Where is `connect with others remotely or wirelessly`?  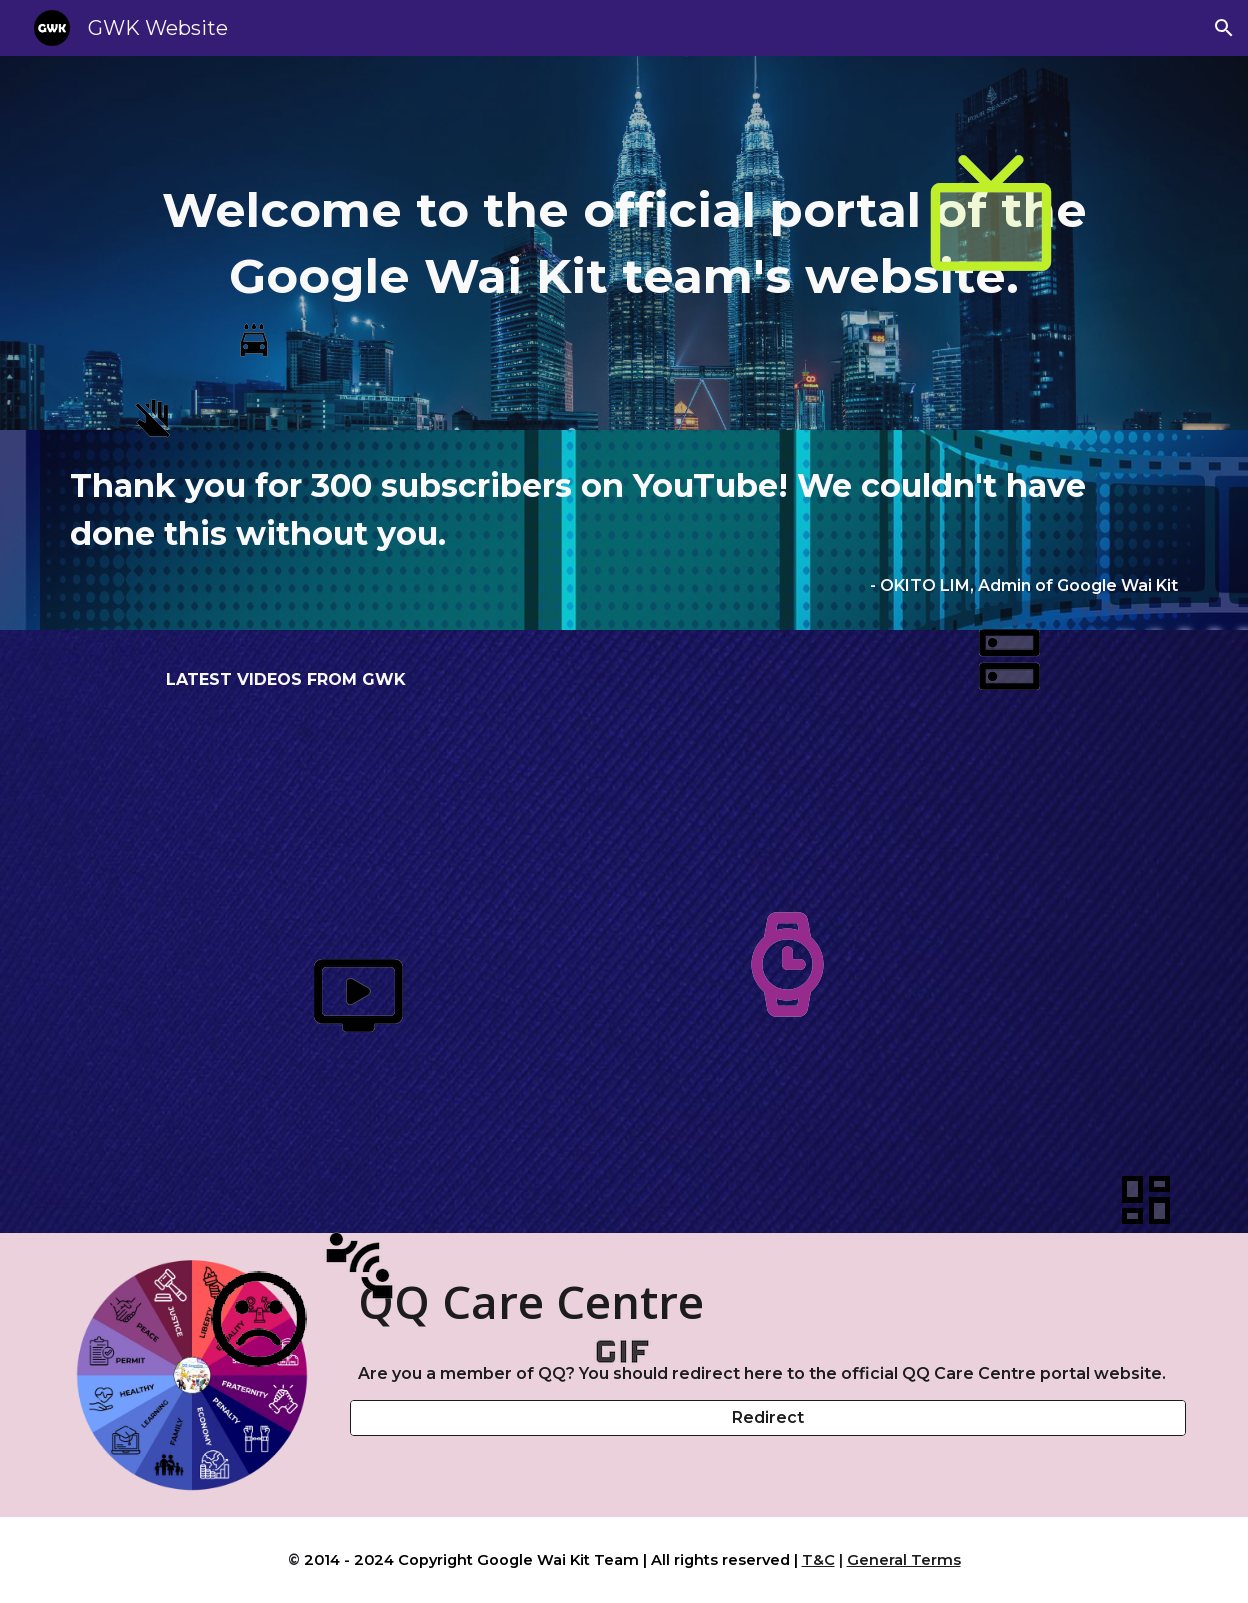 connect with others remotely or wirelessly is located at coordinates (359, 1265).